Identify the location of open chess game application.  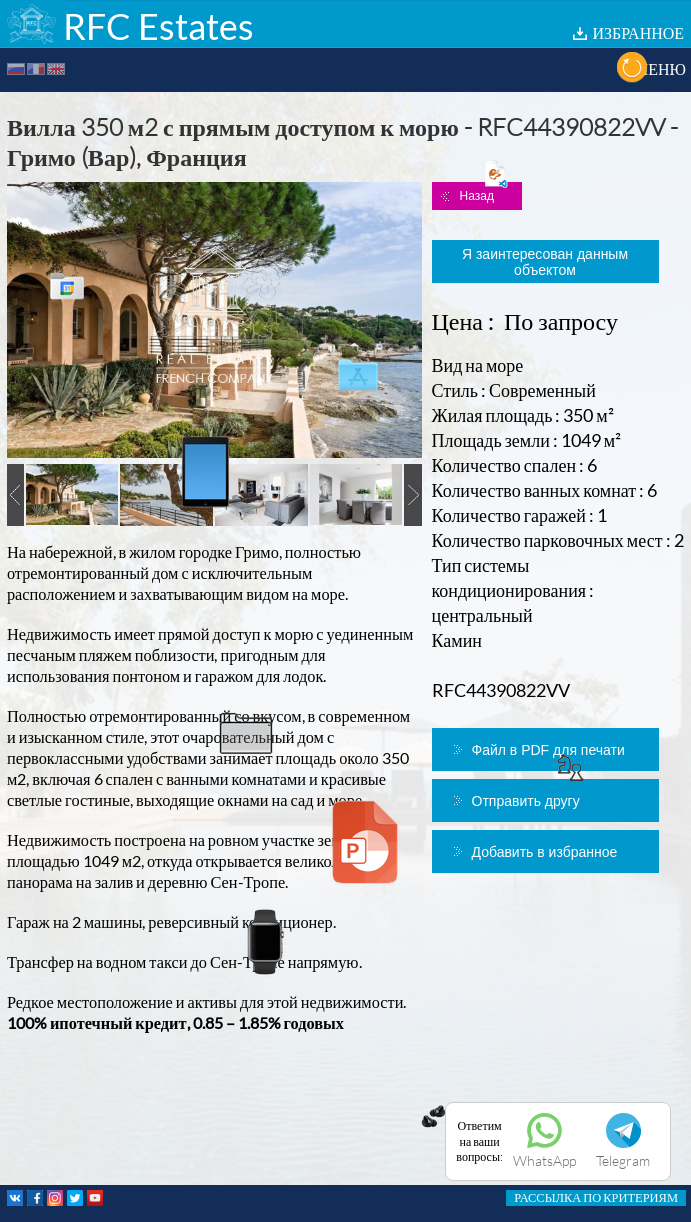
(570, 767).